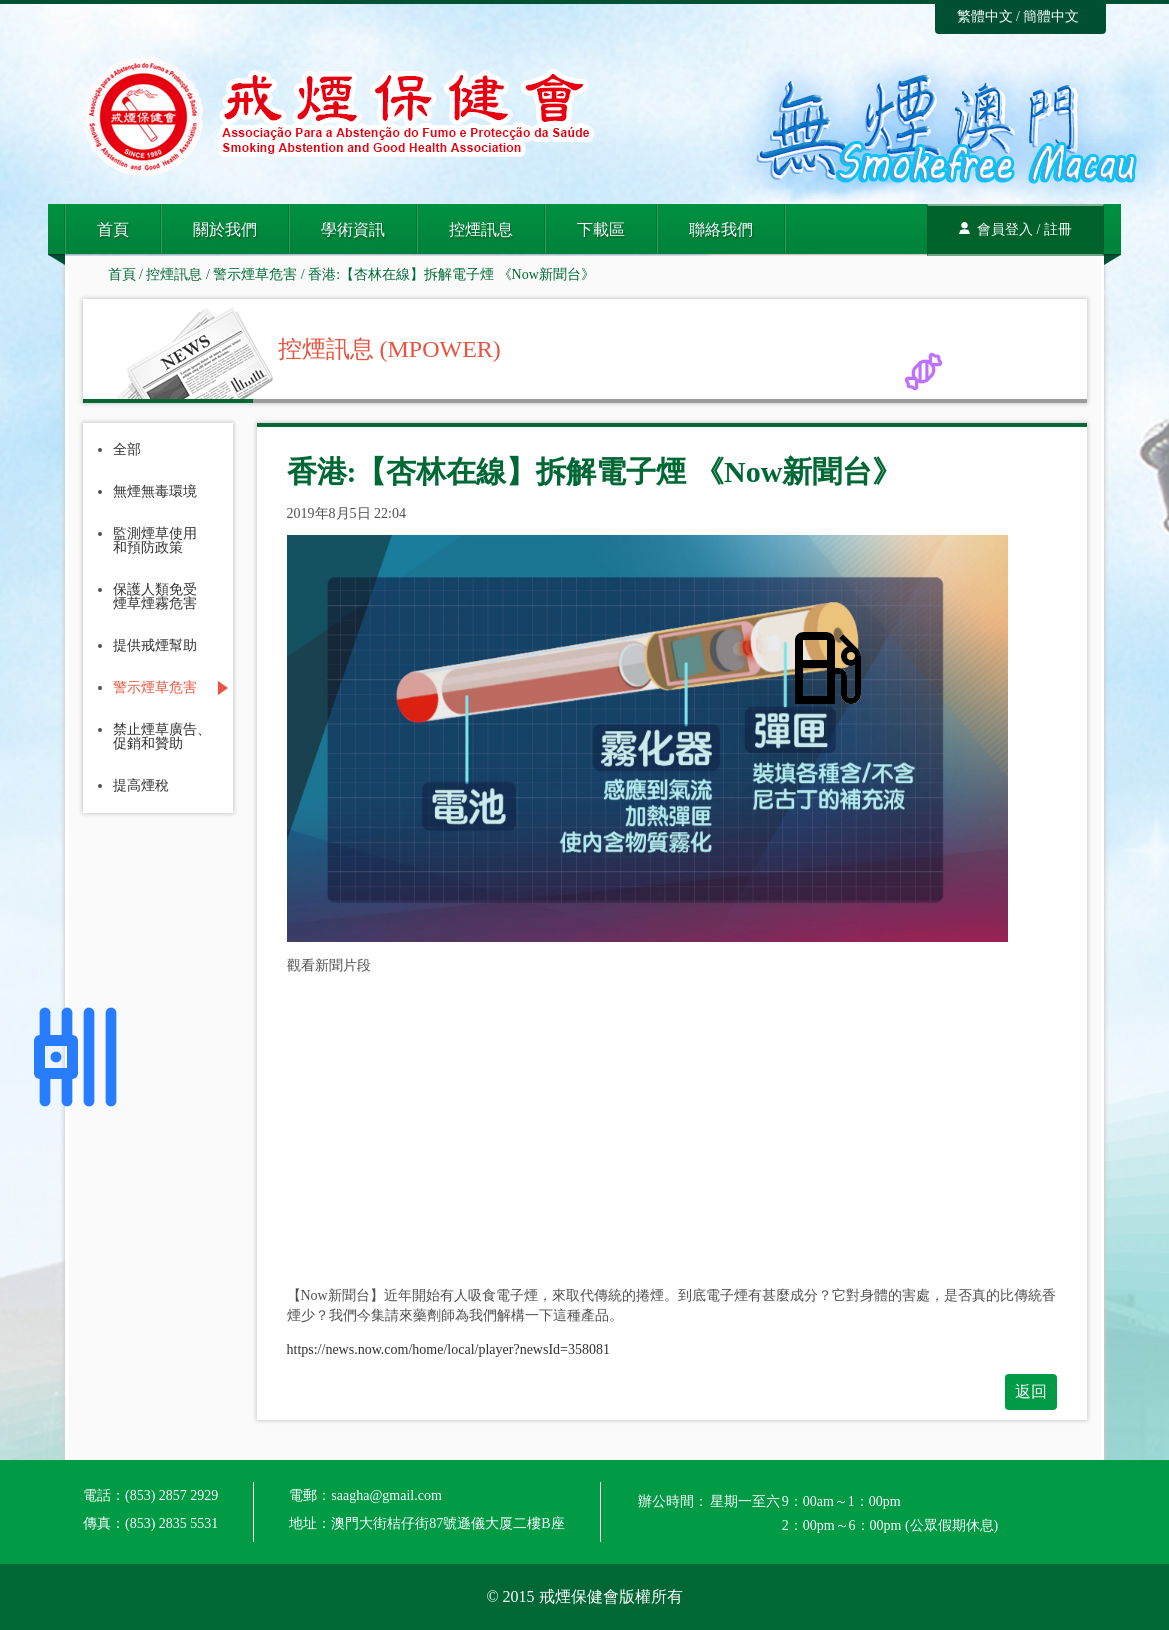 Image resolution: width=1169 pixels, height=1630 pixels. I want to click on find nearby gas stations, so click(827, 668).